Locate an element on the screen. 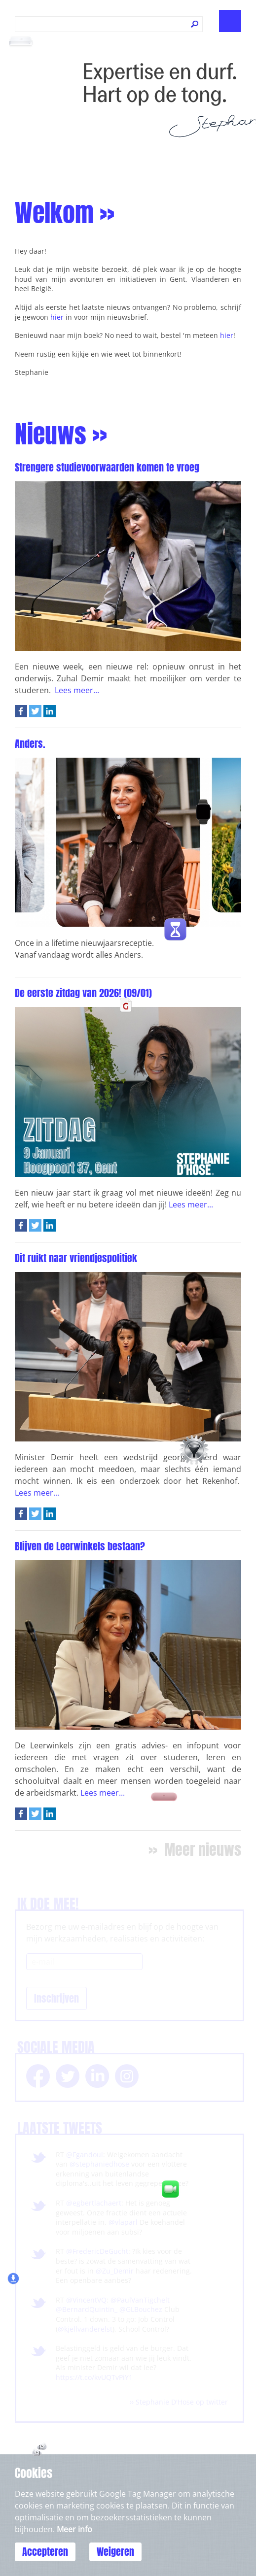  a g-code file for 3D printing or CNC machining is located at coordinates (126, 1005).